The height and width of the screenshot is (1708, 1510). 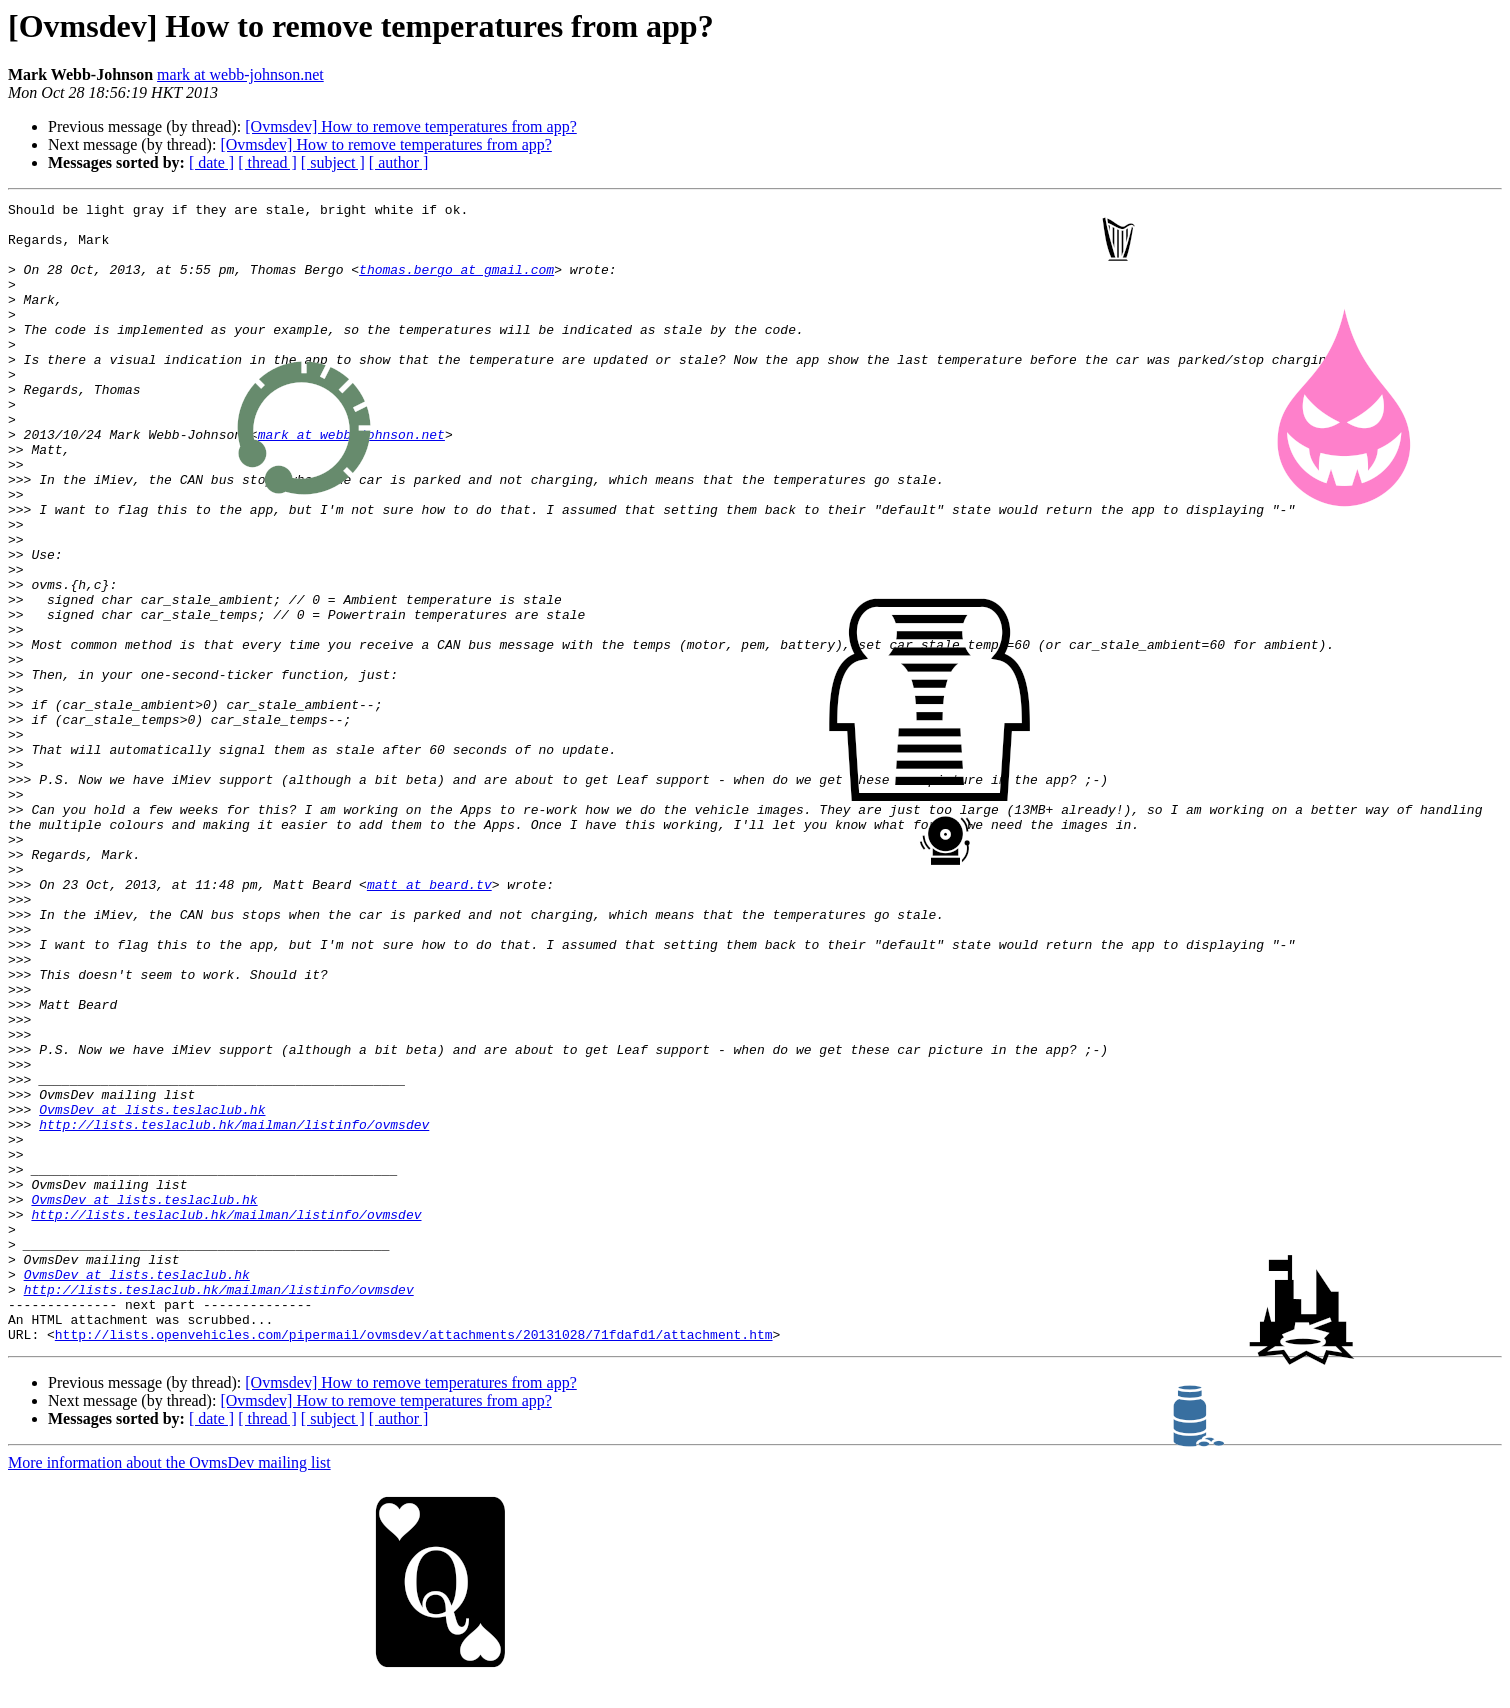 What do you see at coordinates (304, 428) in the screenshot?
I see `view performance or speed metrics` at bounding box center [304, 428].